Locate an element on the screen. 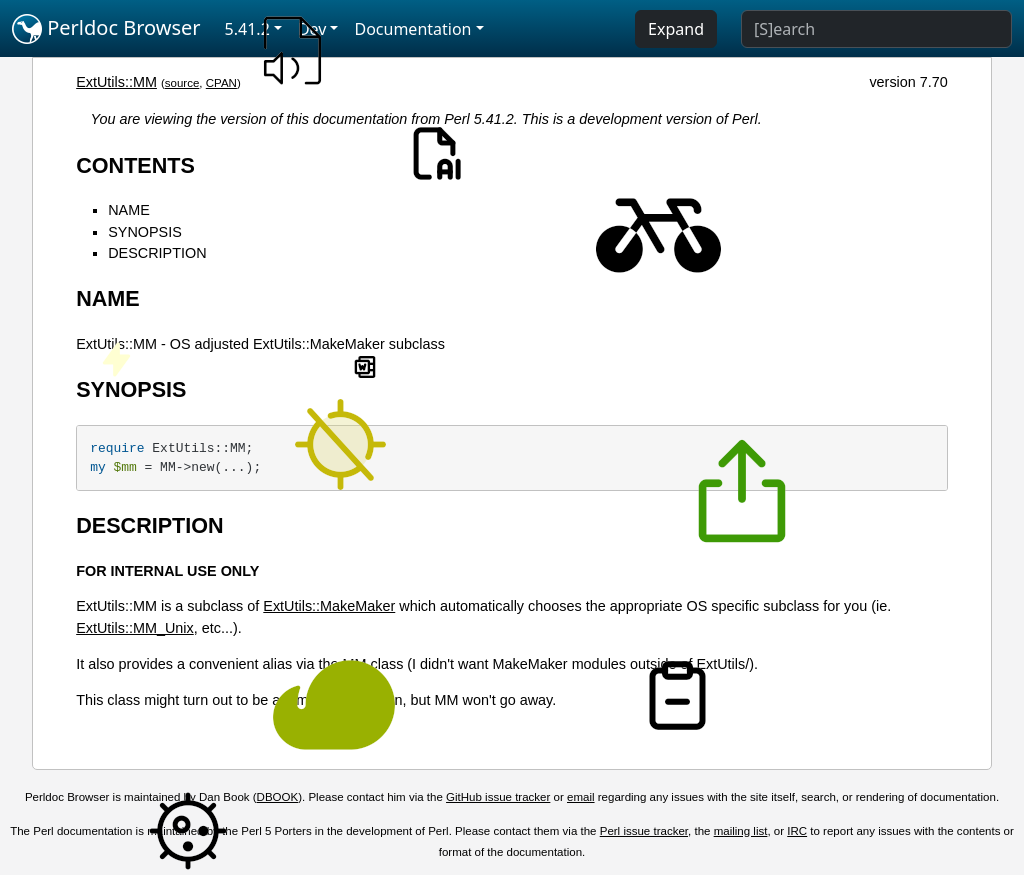 The width and height of the screenshot is (1024, 875). open an AI-generated document is located at coordinates (434, 153).